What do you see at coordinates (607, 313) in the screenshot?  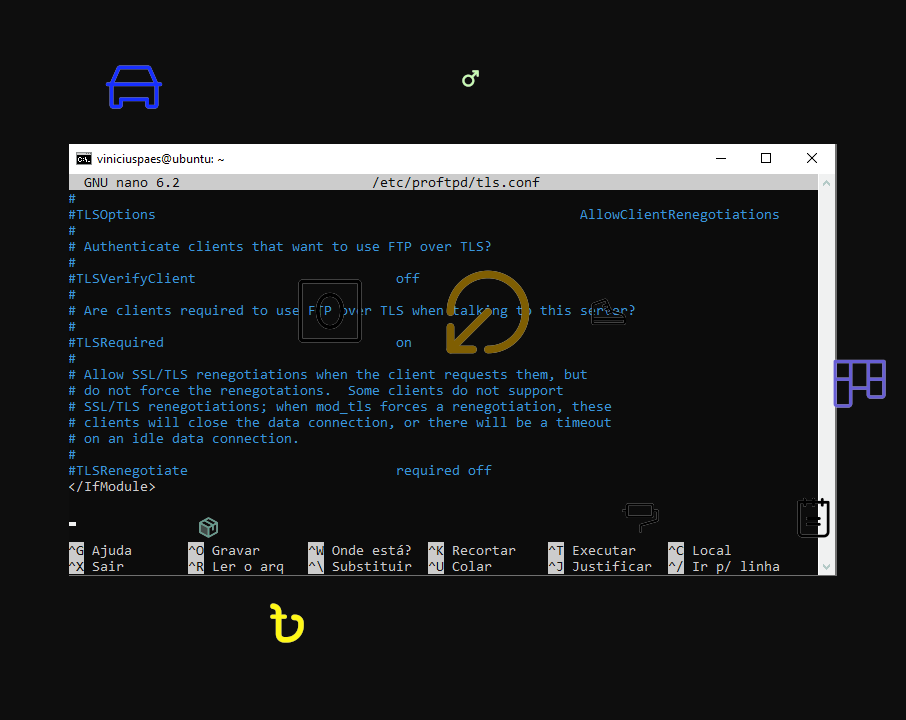 I see `access footwear or shoe category` at bounding box center [607, 313].